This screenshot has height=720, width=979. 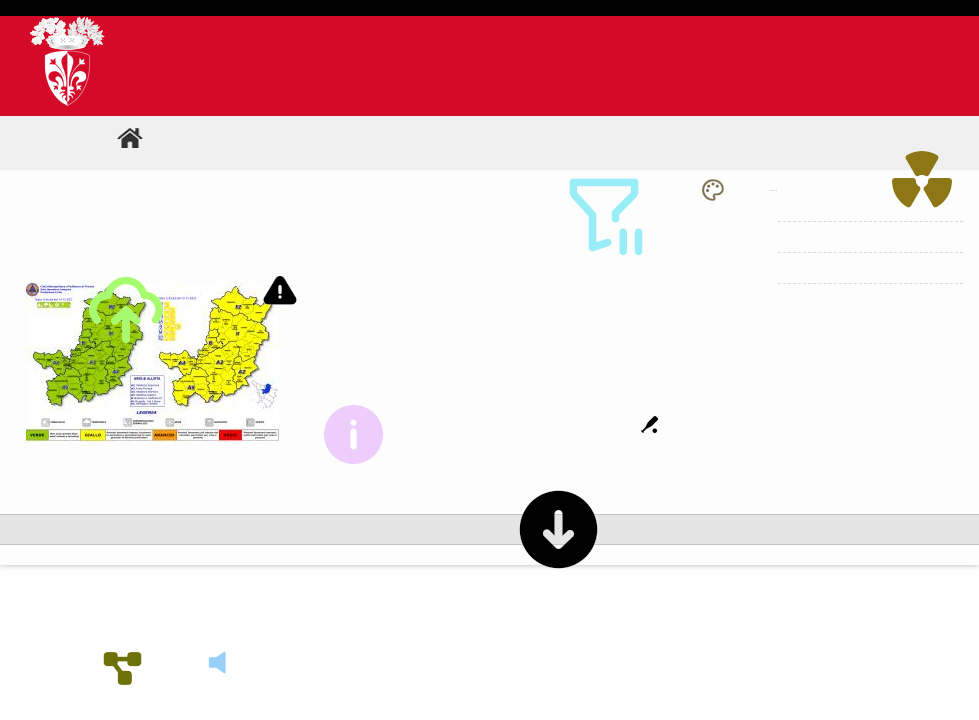 What do you see at coordinates (649, 424) in the screenshot?
I see `access baseball or sports content` at bounding box center [649, 424].